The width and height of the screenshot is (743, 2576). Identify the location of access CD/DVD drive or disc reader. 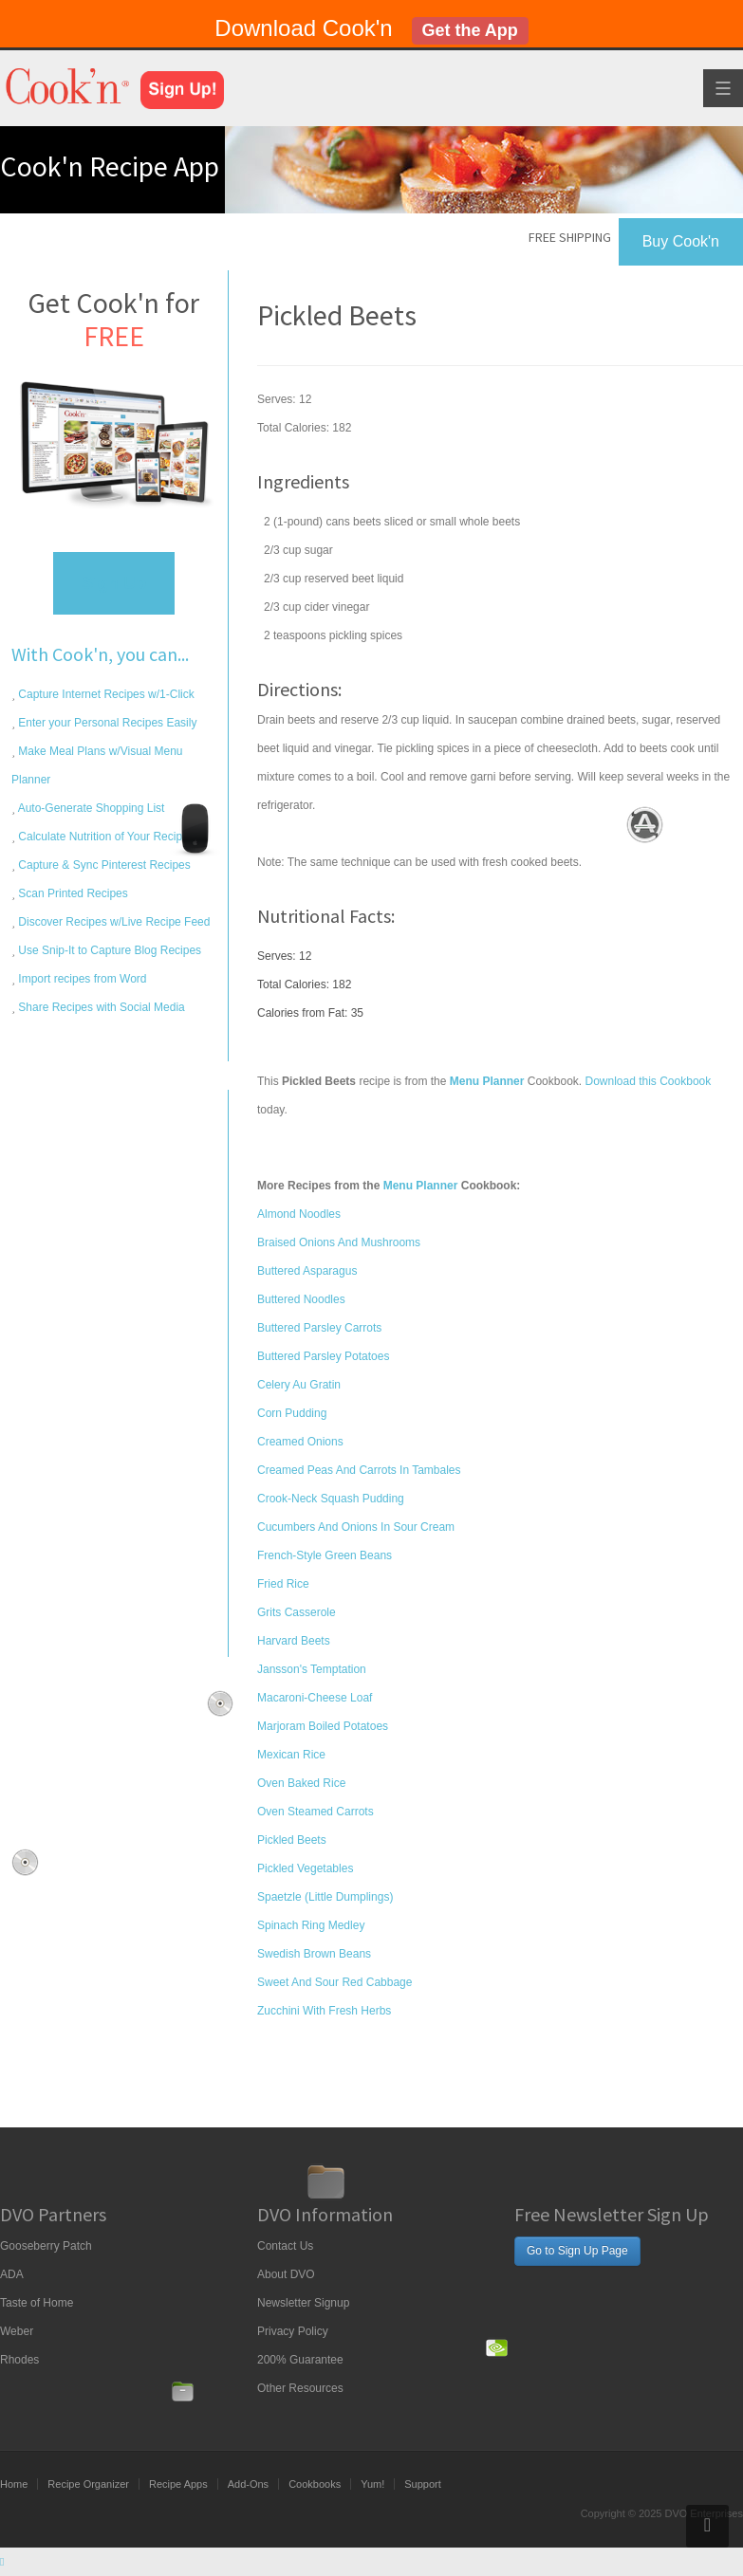
(25, 1862).